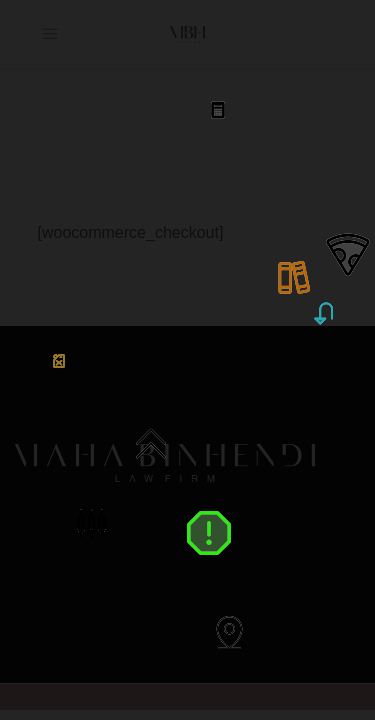  I want to click on scroll to top of page, so click(151, 445).